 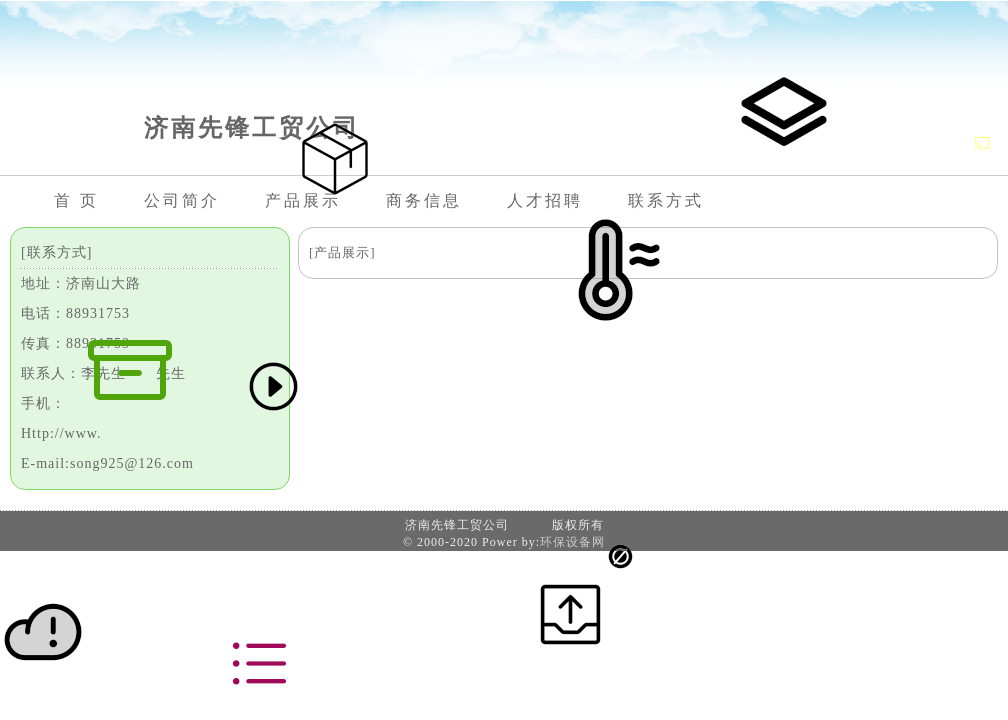 I want to click on archive this item, so click(x=130, y=370).